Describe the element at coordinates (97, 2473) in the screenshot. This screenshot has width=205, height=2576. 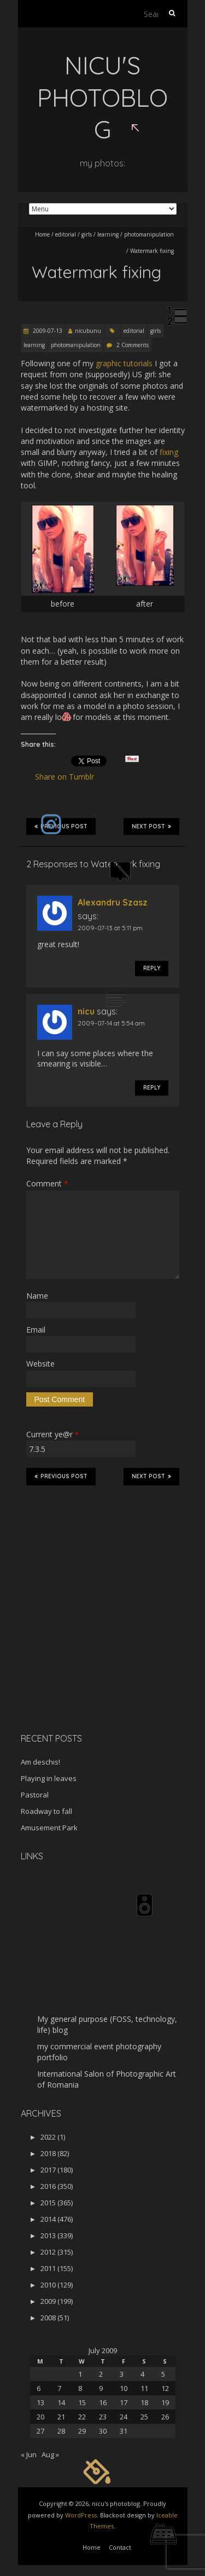
I see `fill area with selected color` at that location.